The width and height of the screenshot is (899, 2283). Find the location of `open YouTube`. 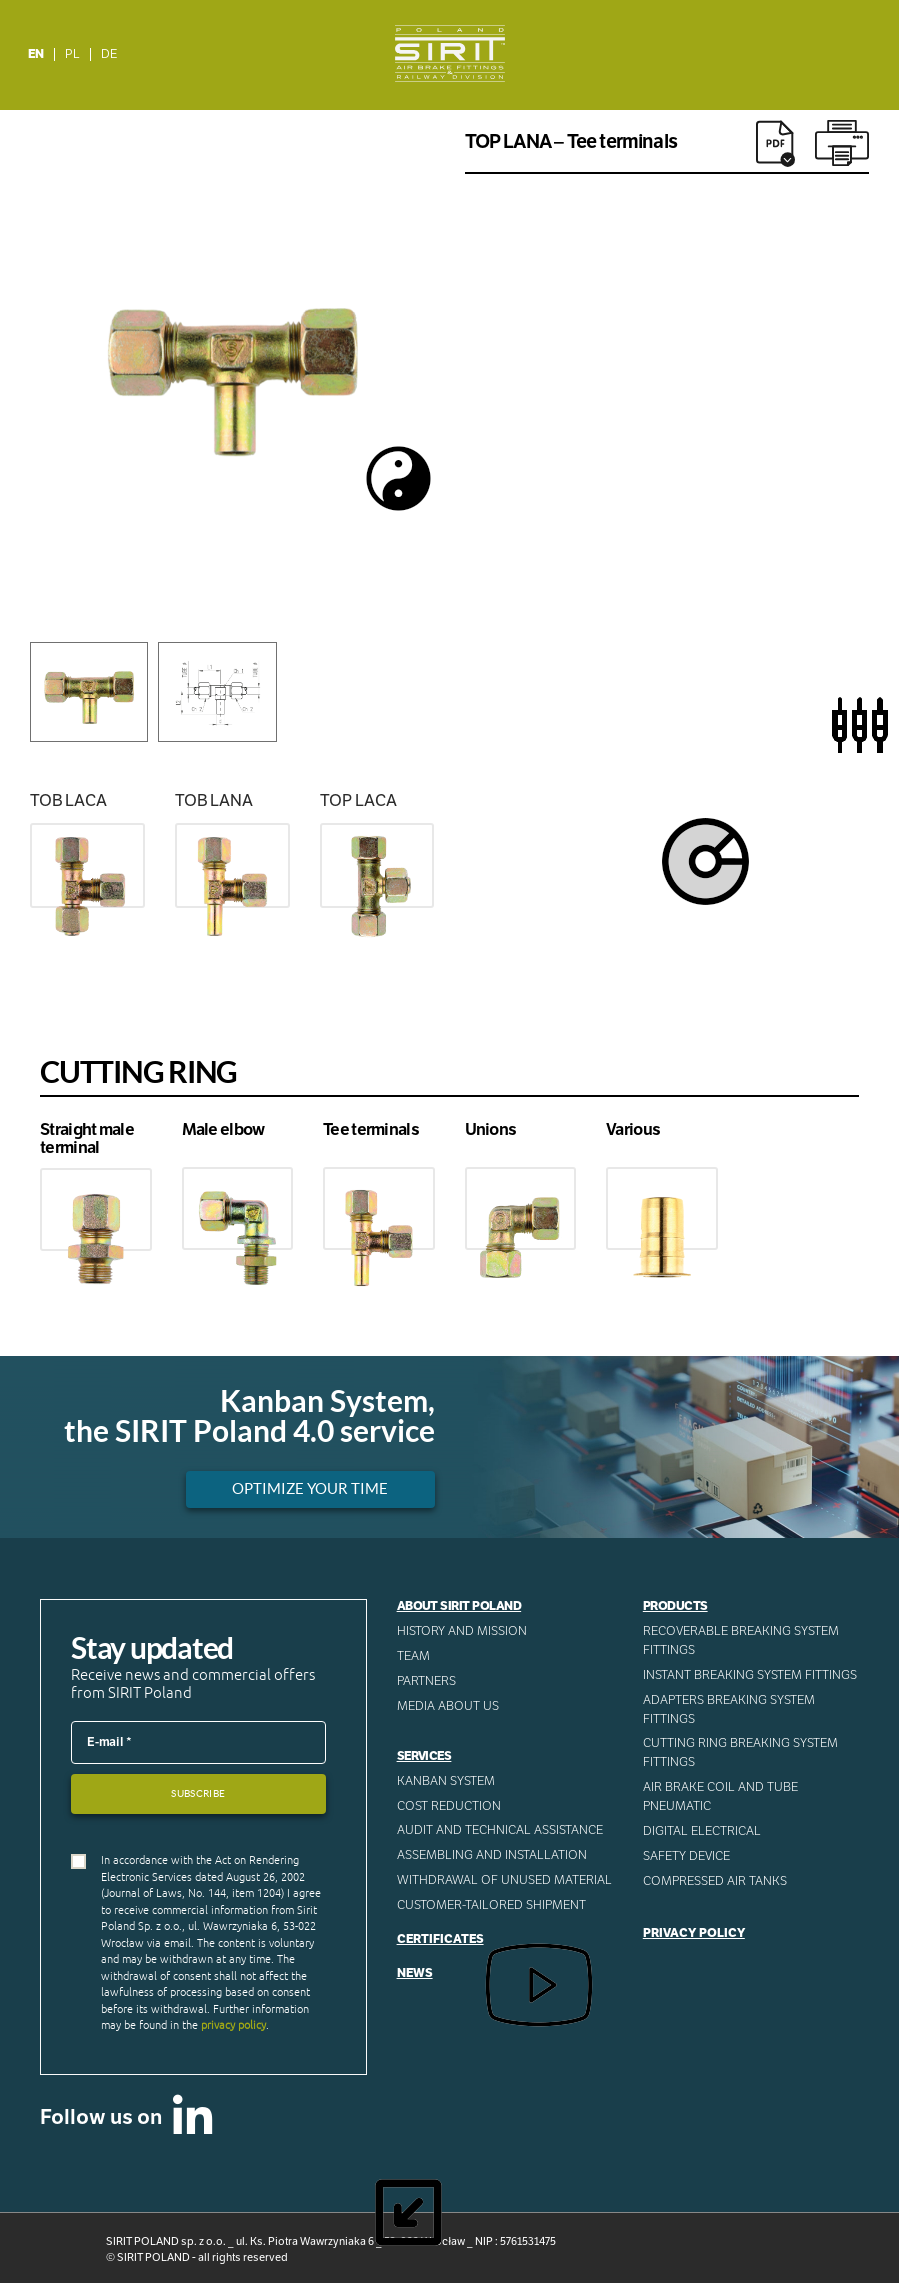

open YouTube is located at coordinates (539, 1985).